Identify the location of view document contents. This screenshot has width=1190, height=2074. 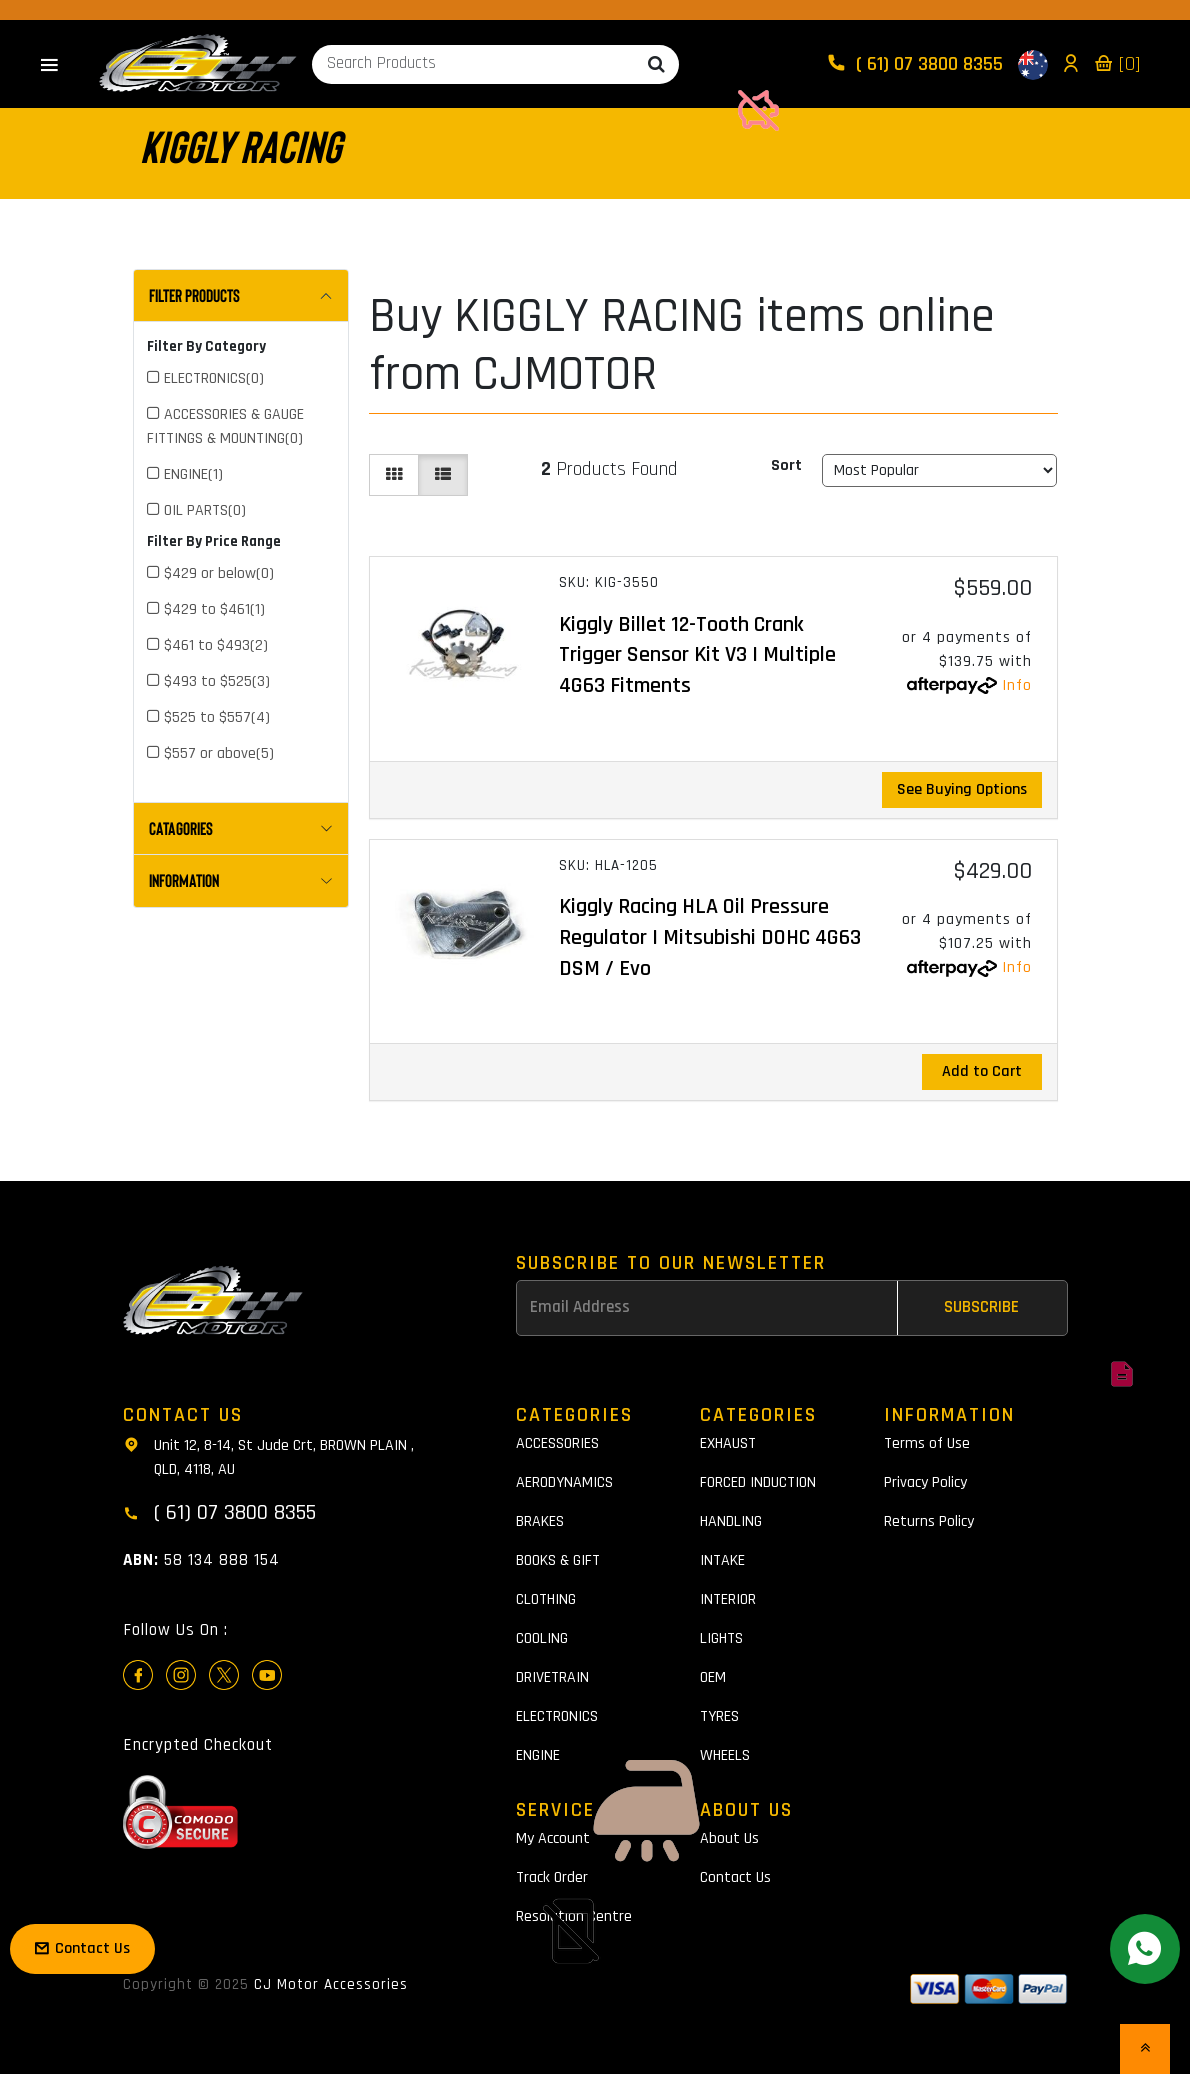
(1122, 1374).